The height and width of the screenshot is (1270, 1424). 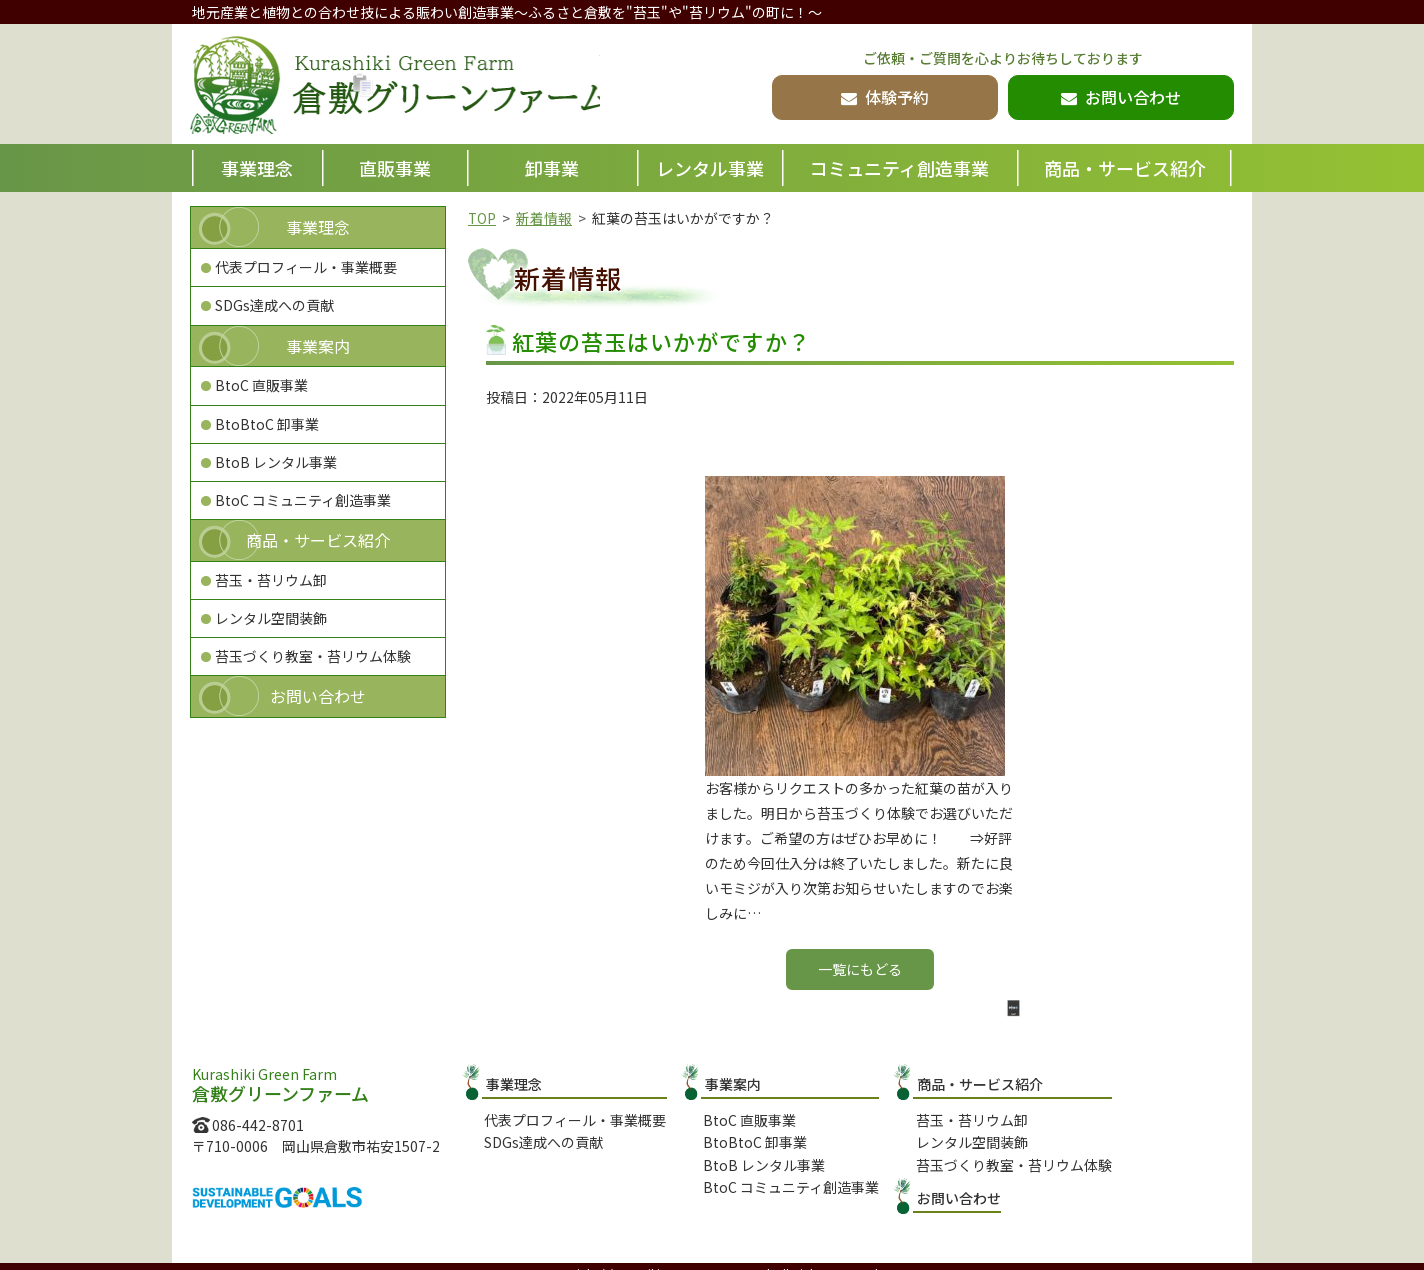 What do you see at coordinates (1013, 1008) in the screenshot?
I see `a core audio format (.caf) file in GarageBand` at bounding box center [1013, 1008].